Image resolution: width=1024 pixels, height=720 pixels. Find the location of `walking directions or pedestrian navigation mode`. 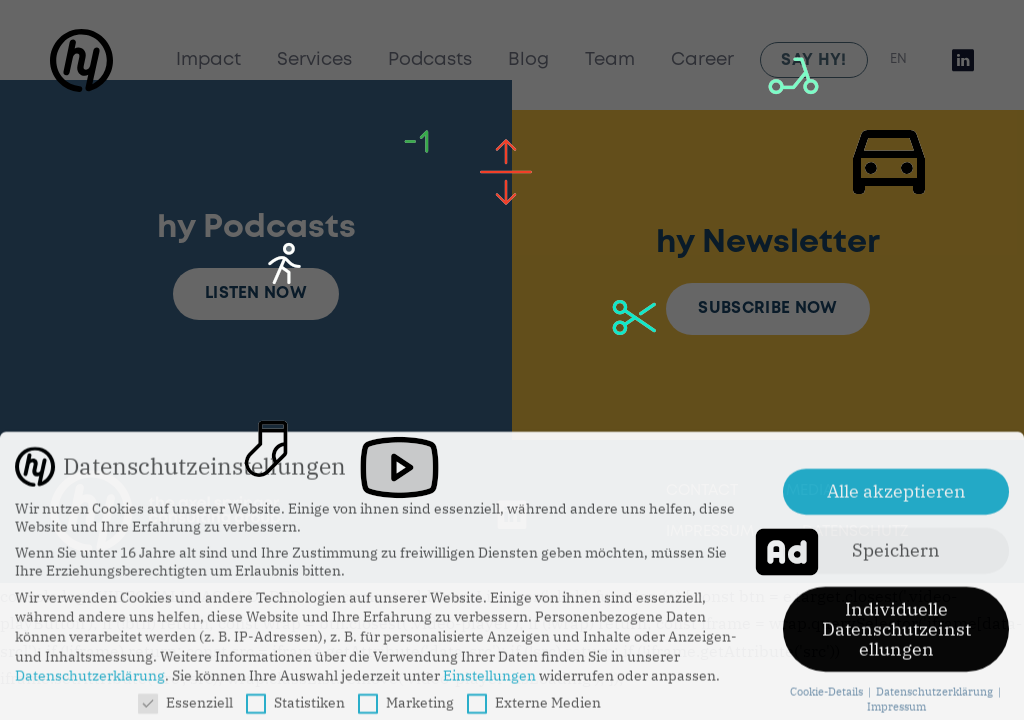

walking directions or pedestrian navigation mode is located at coordinates (284, 263).